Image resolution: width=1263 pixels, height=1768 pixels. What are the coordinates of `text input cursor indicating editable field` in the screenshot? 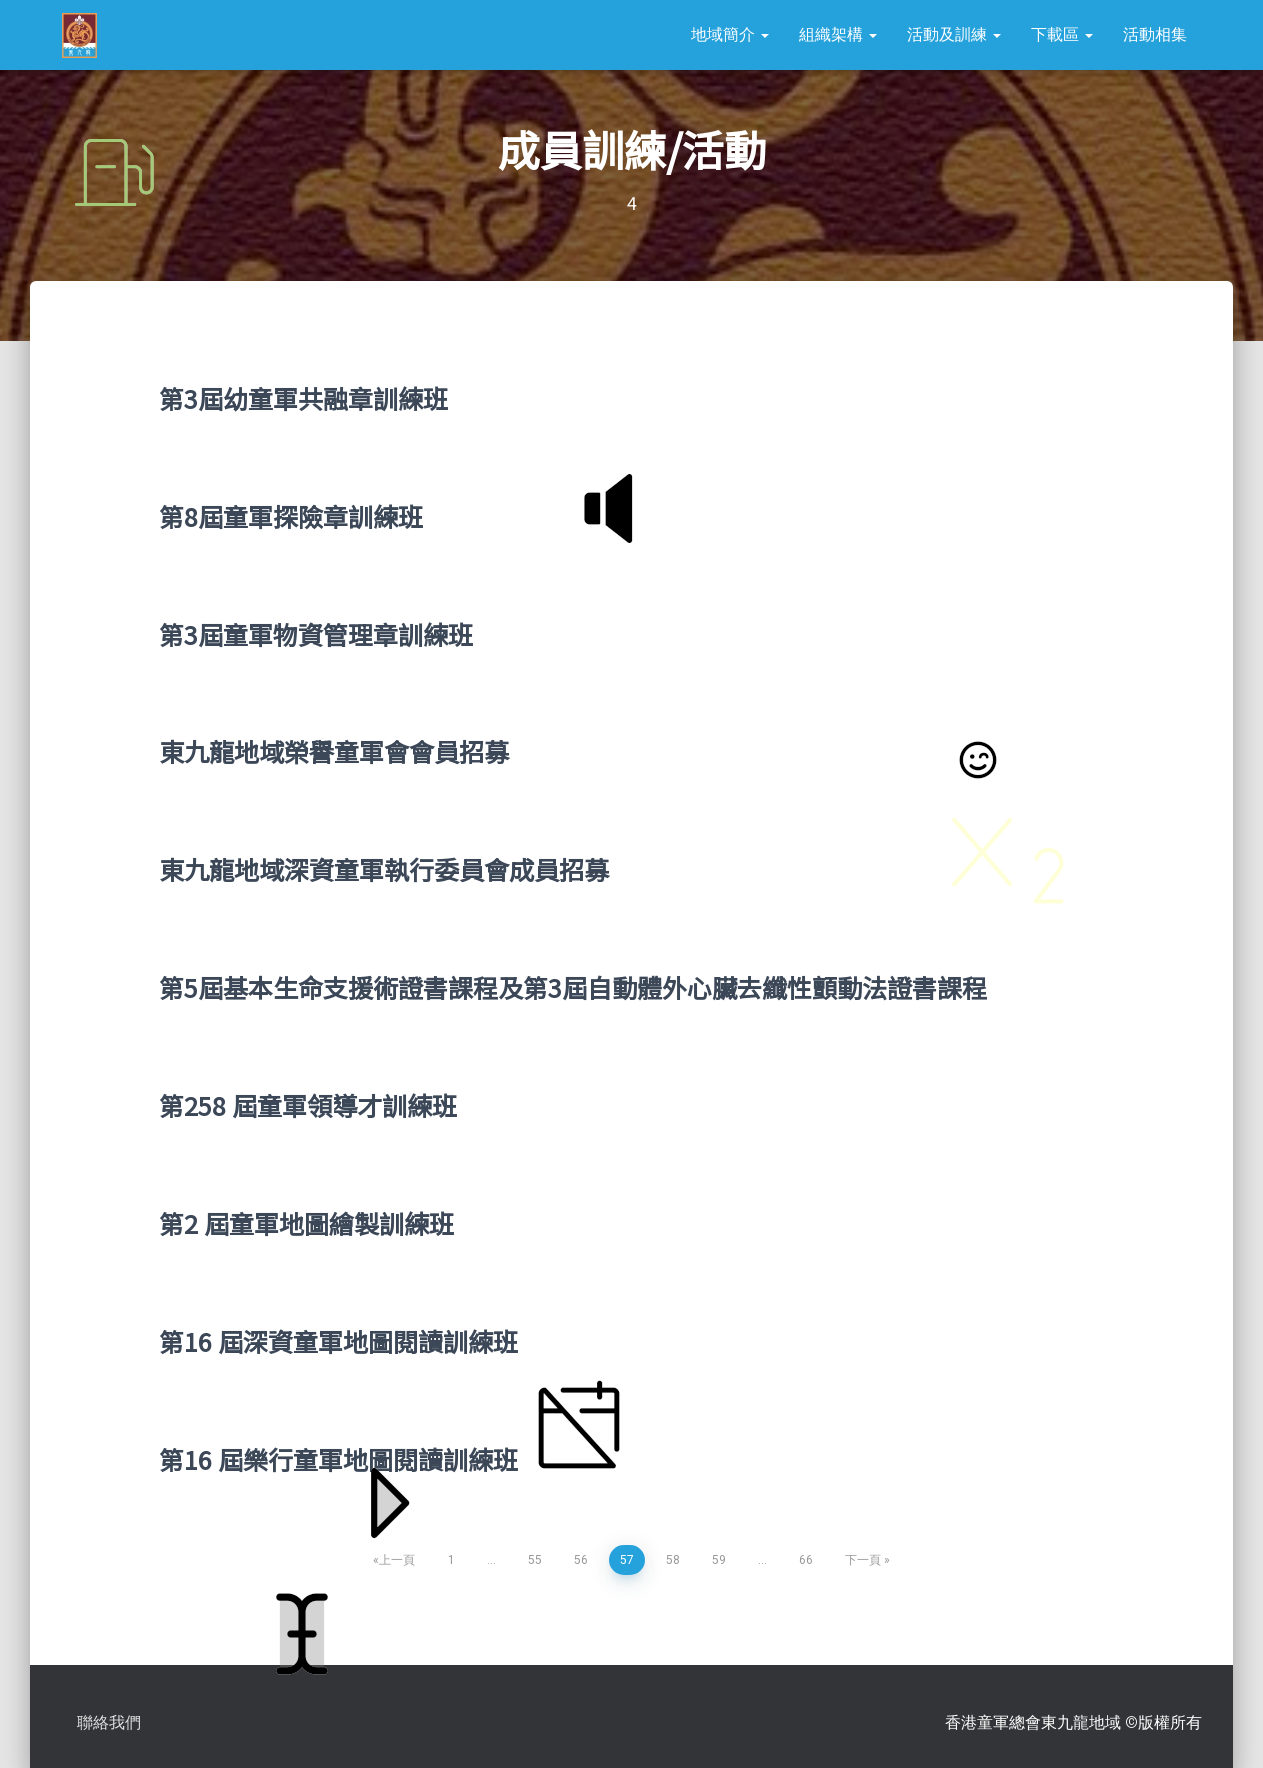 It's located at (302, 1634).